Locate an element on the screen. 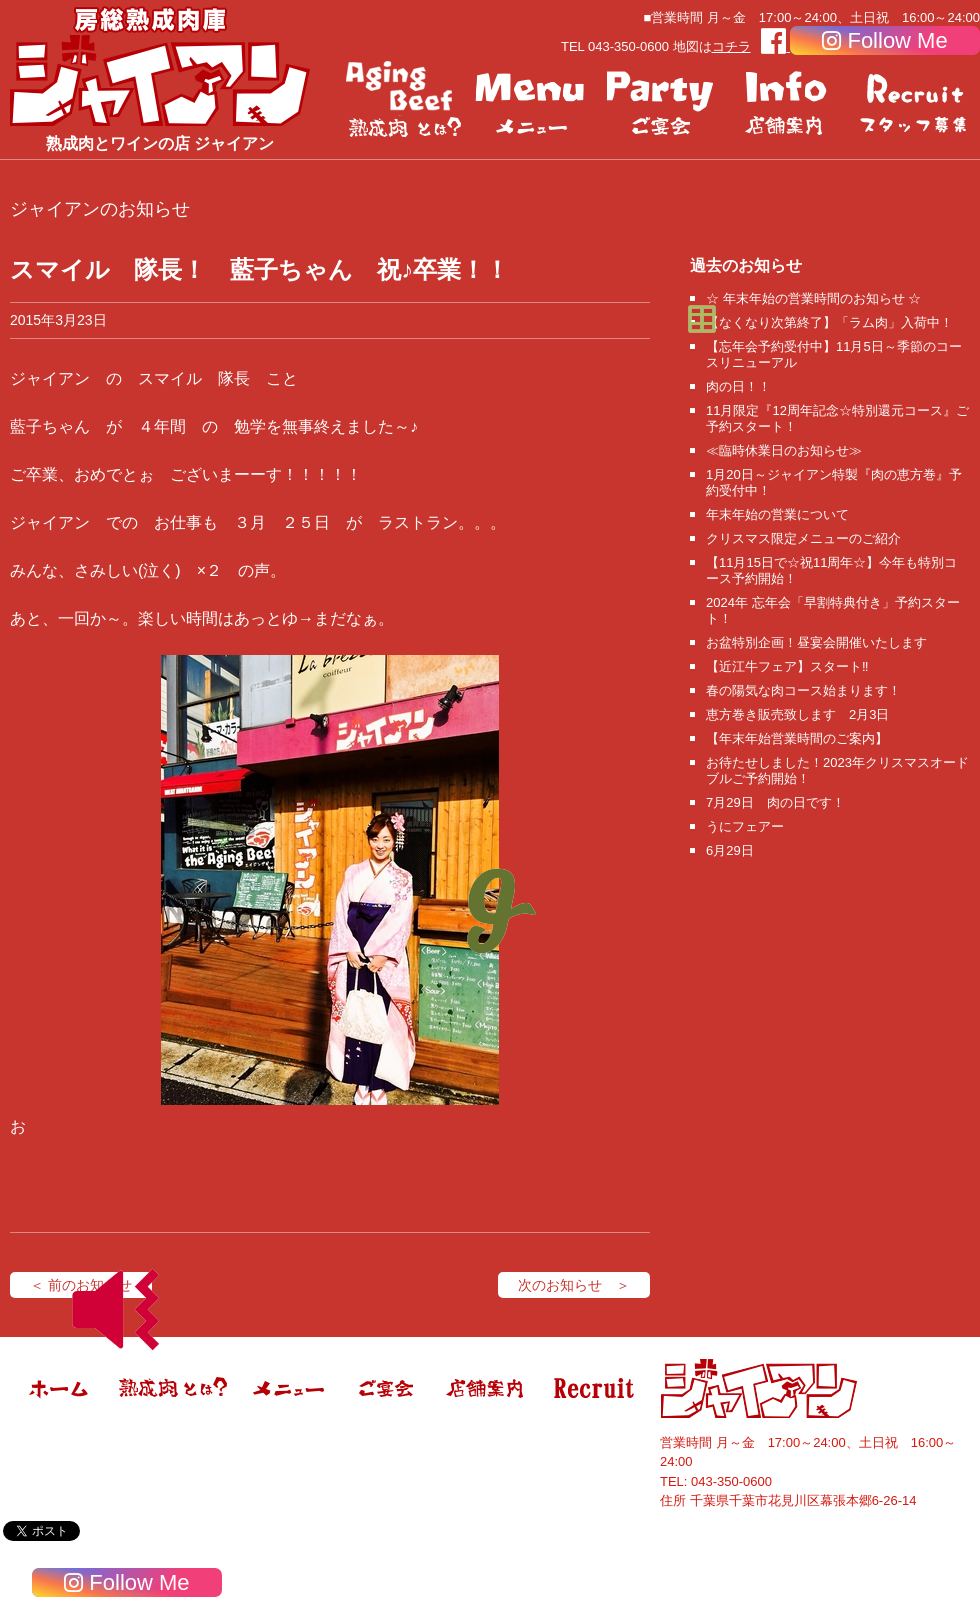 The height and width of the screenshot is (1619, 980). glide app logo is located at coordinates (499, 911).